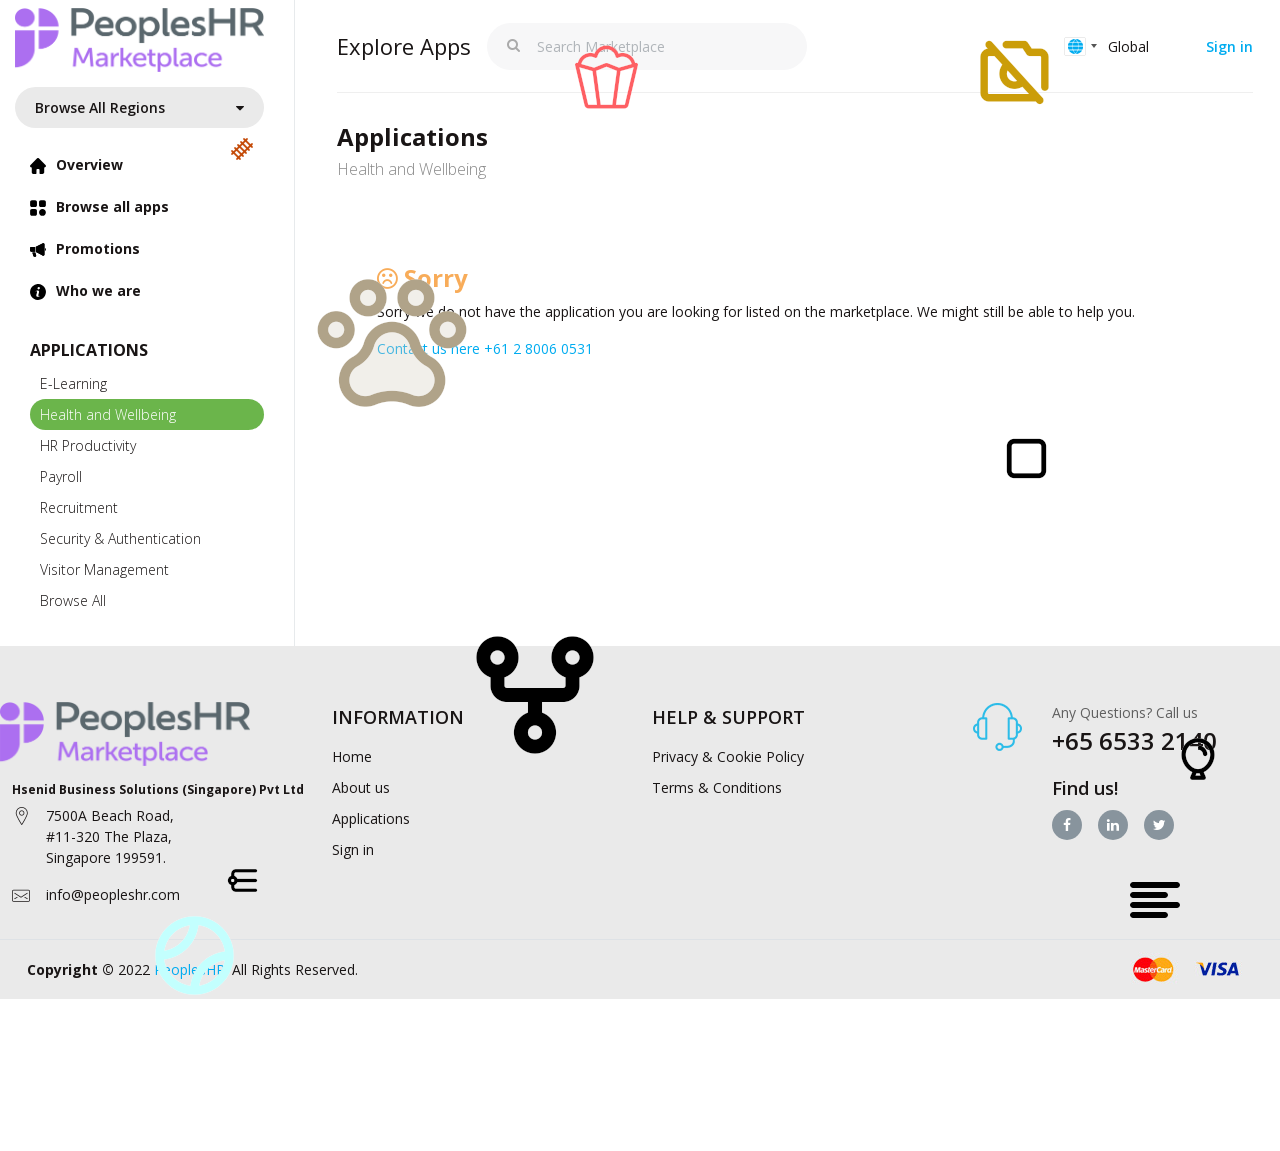  What do you see at coordinates (1026, 458) in the screenshot?
I see `stop media playback` at bounding box center [1026, 458].